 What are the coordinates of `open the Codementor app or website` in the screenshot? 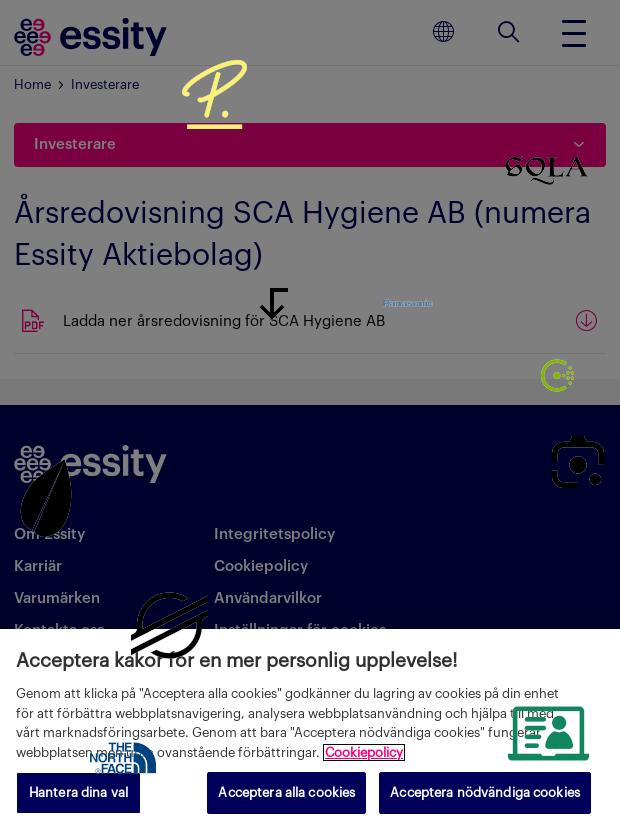 It's located at (548, 733).